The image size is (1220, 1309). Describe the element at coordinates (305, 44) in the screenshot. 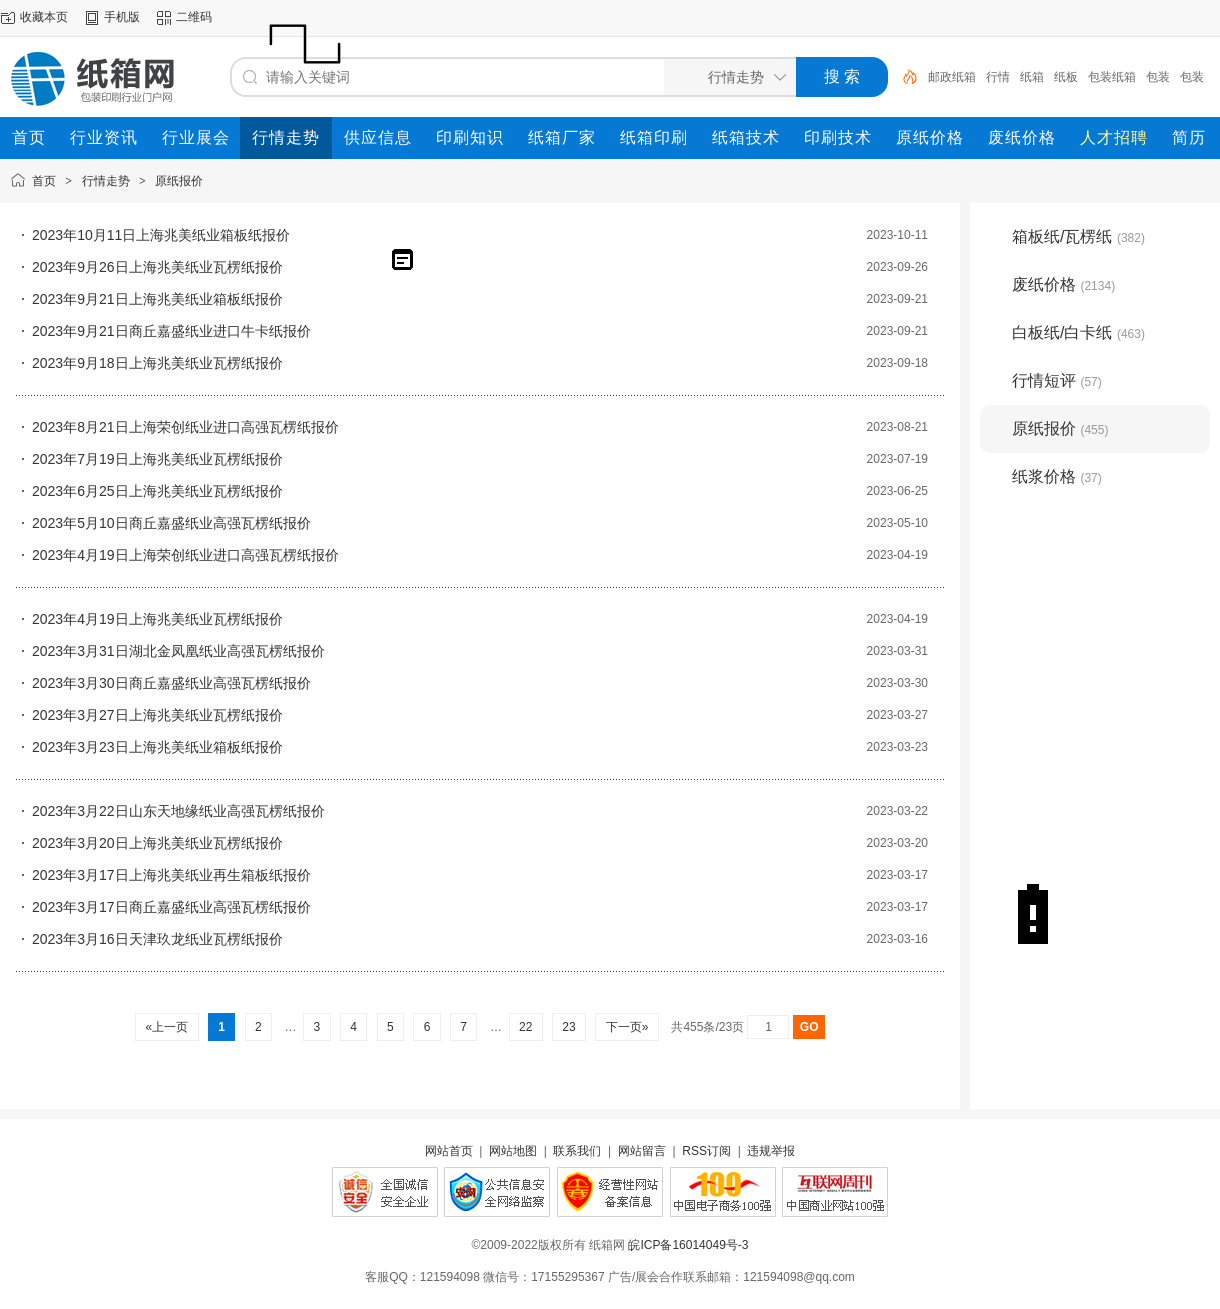

I see `toggle square wave audio signal` at that location.